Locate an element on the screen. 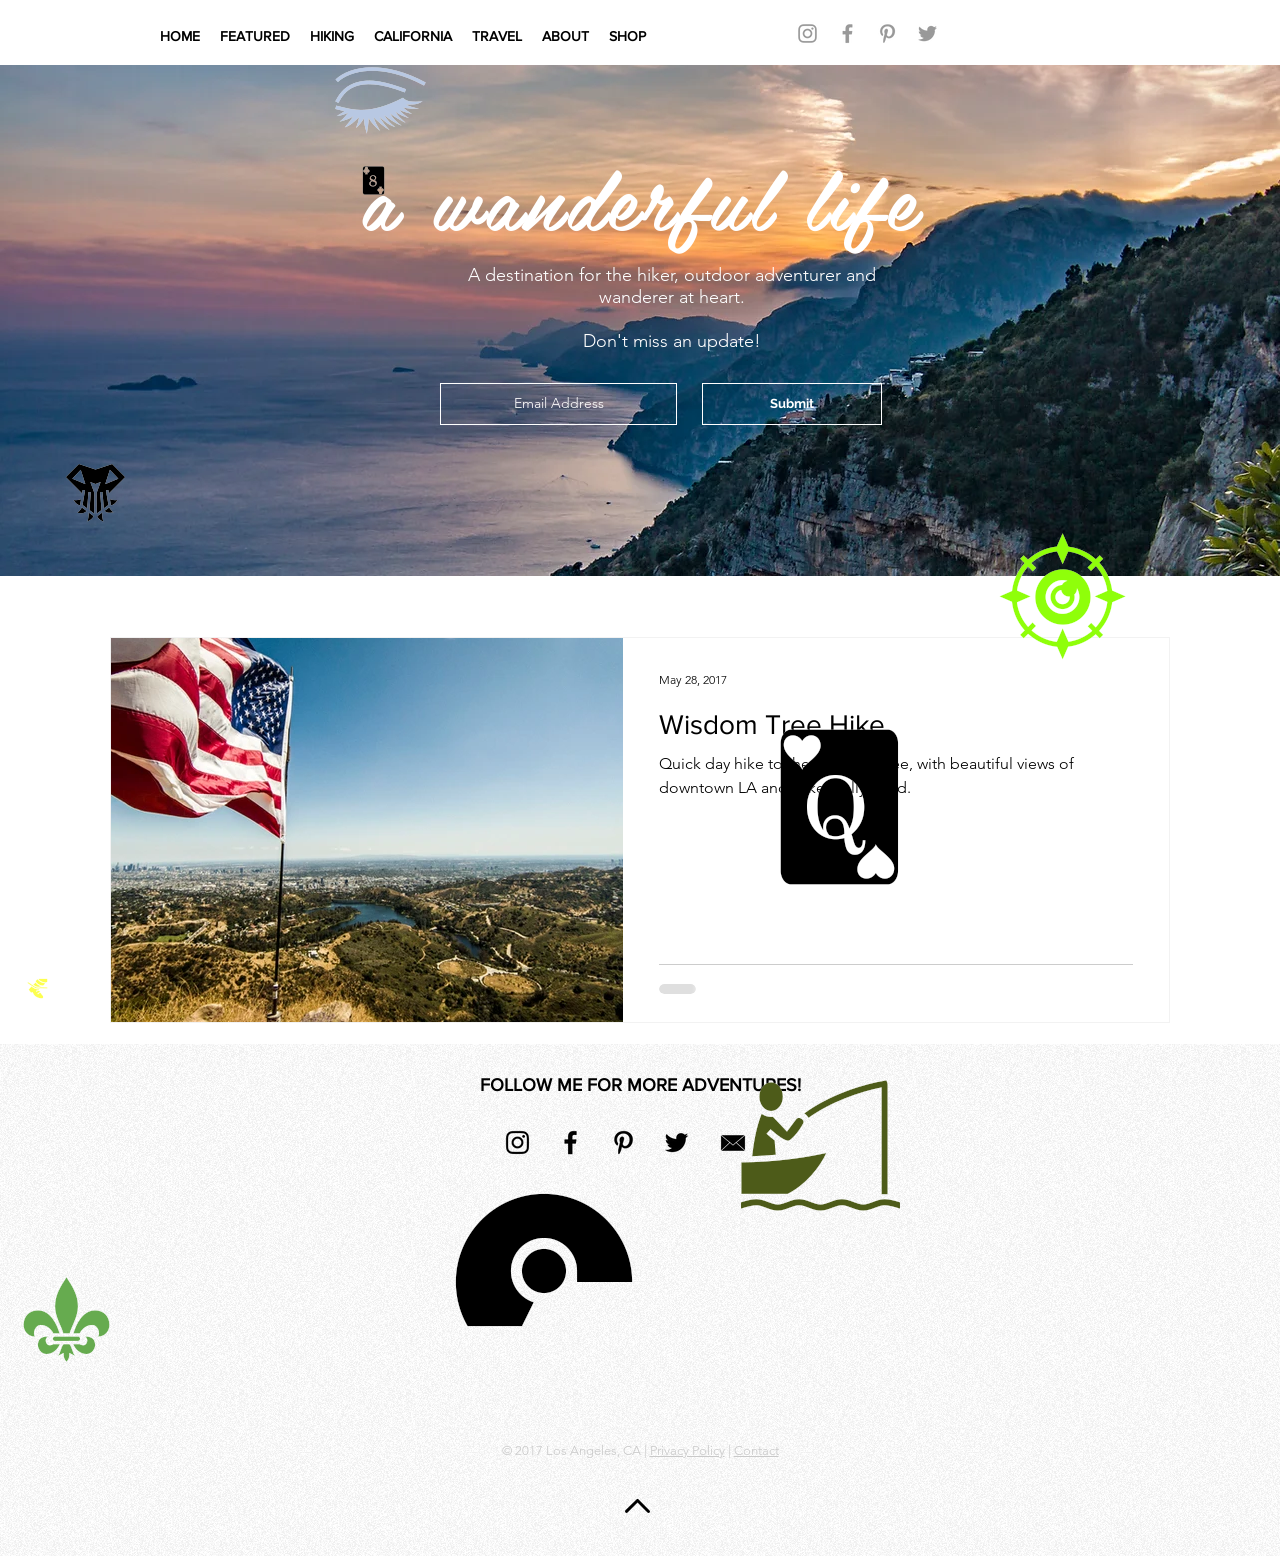  represents a creature type or monster in a game is located at coordinates (95, 492).